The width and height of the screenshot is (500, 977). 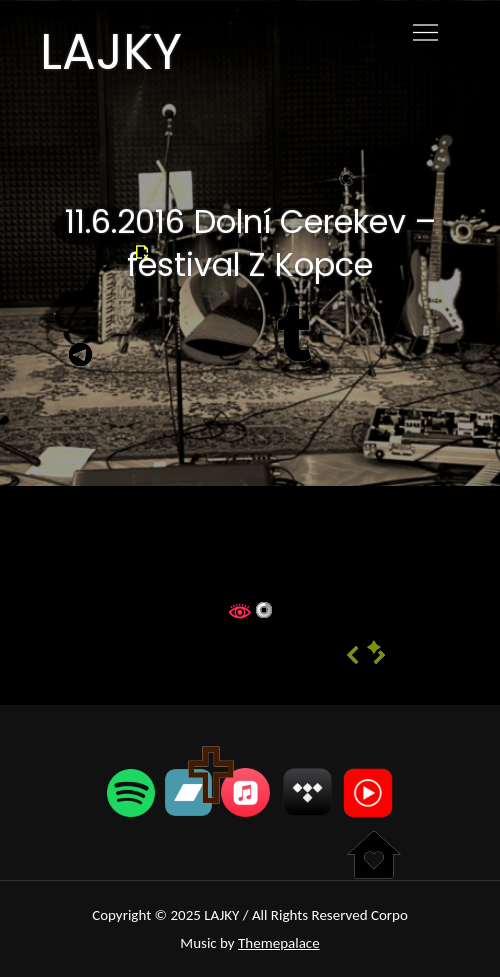 I want to click on access your favorite or loved home, so click(x=374, y=857).